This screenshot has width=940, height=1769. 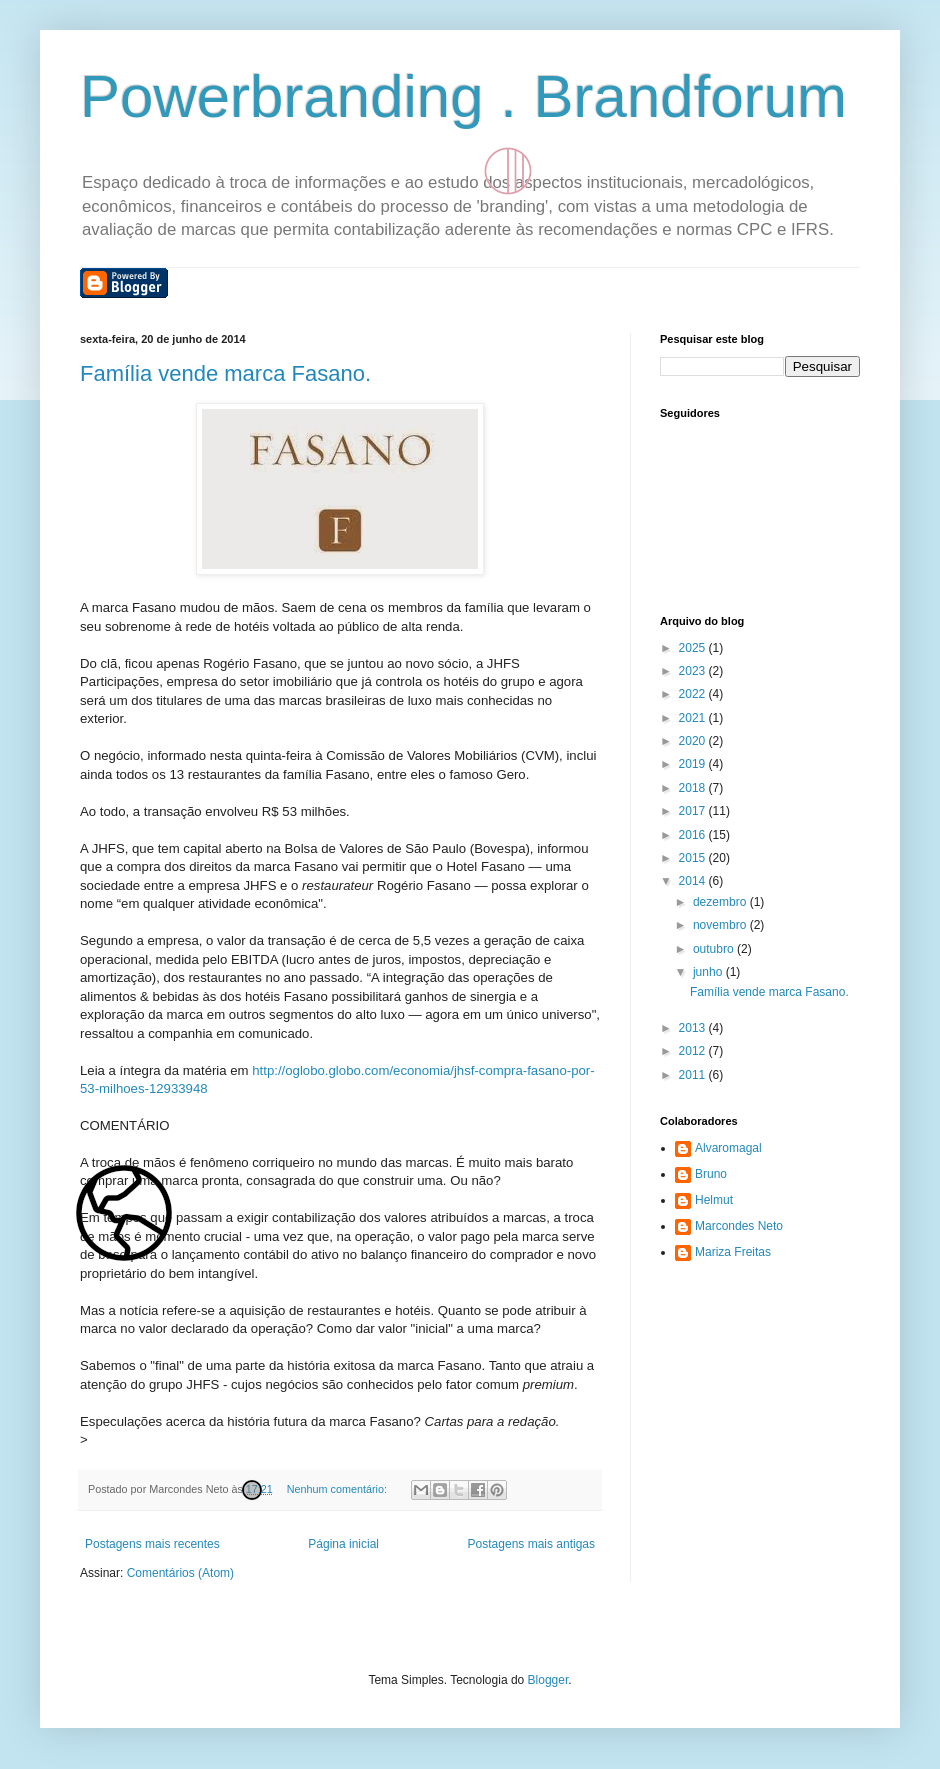 What do you see at coordinates (508, 171) in the screenshot?
I see `toggle between light and dark mode` at bounding box center [508, 171].